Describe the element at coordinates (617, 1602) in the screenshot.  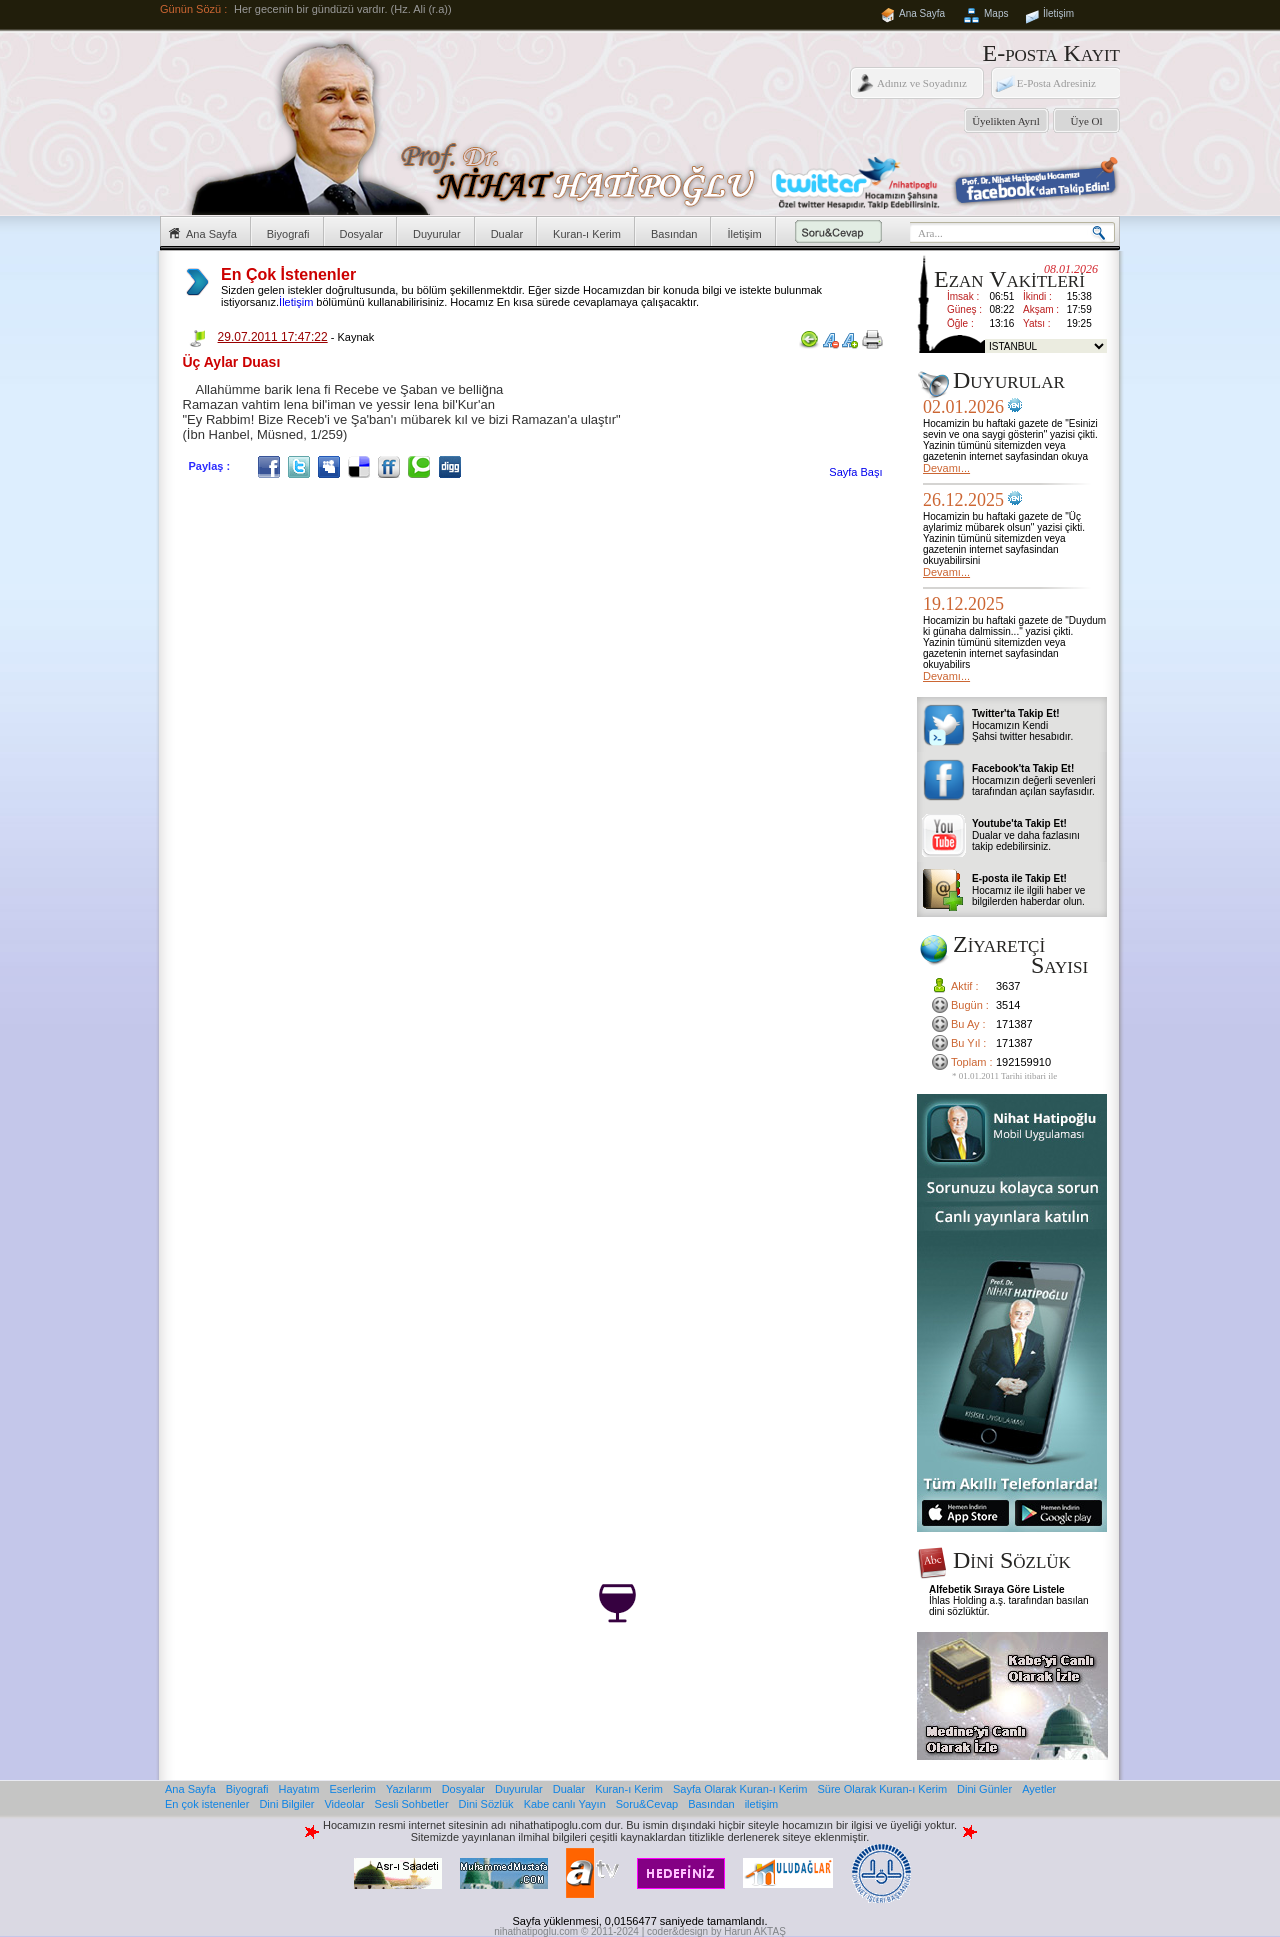
I see `browse wine or spirits menu` at that location.